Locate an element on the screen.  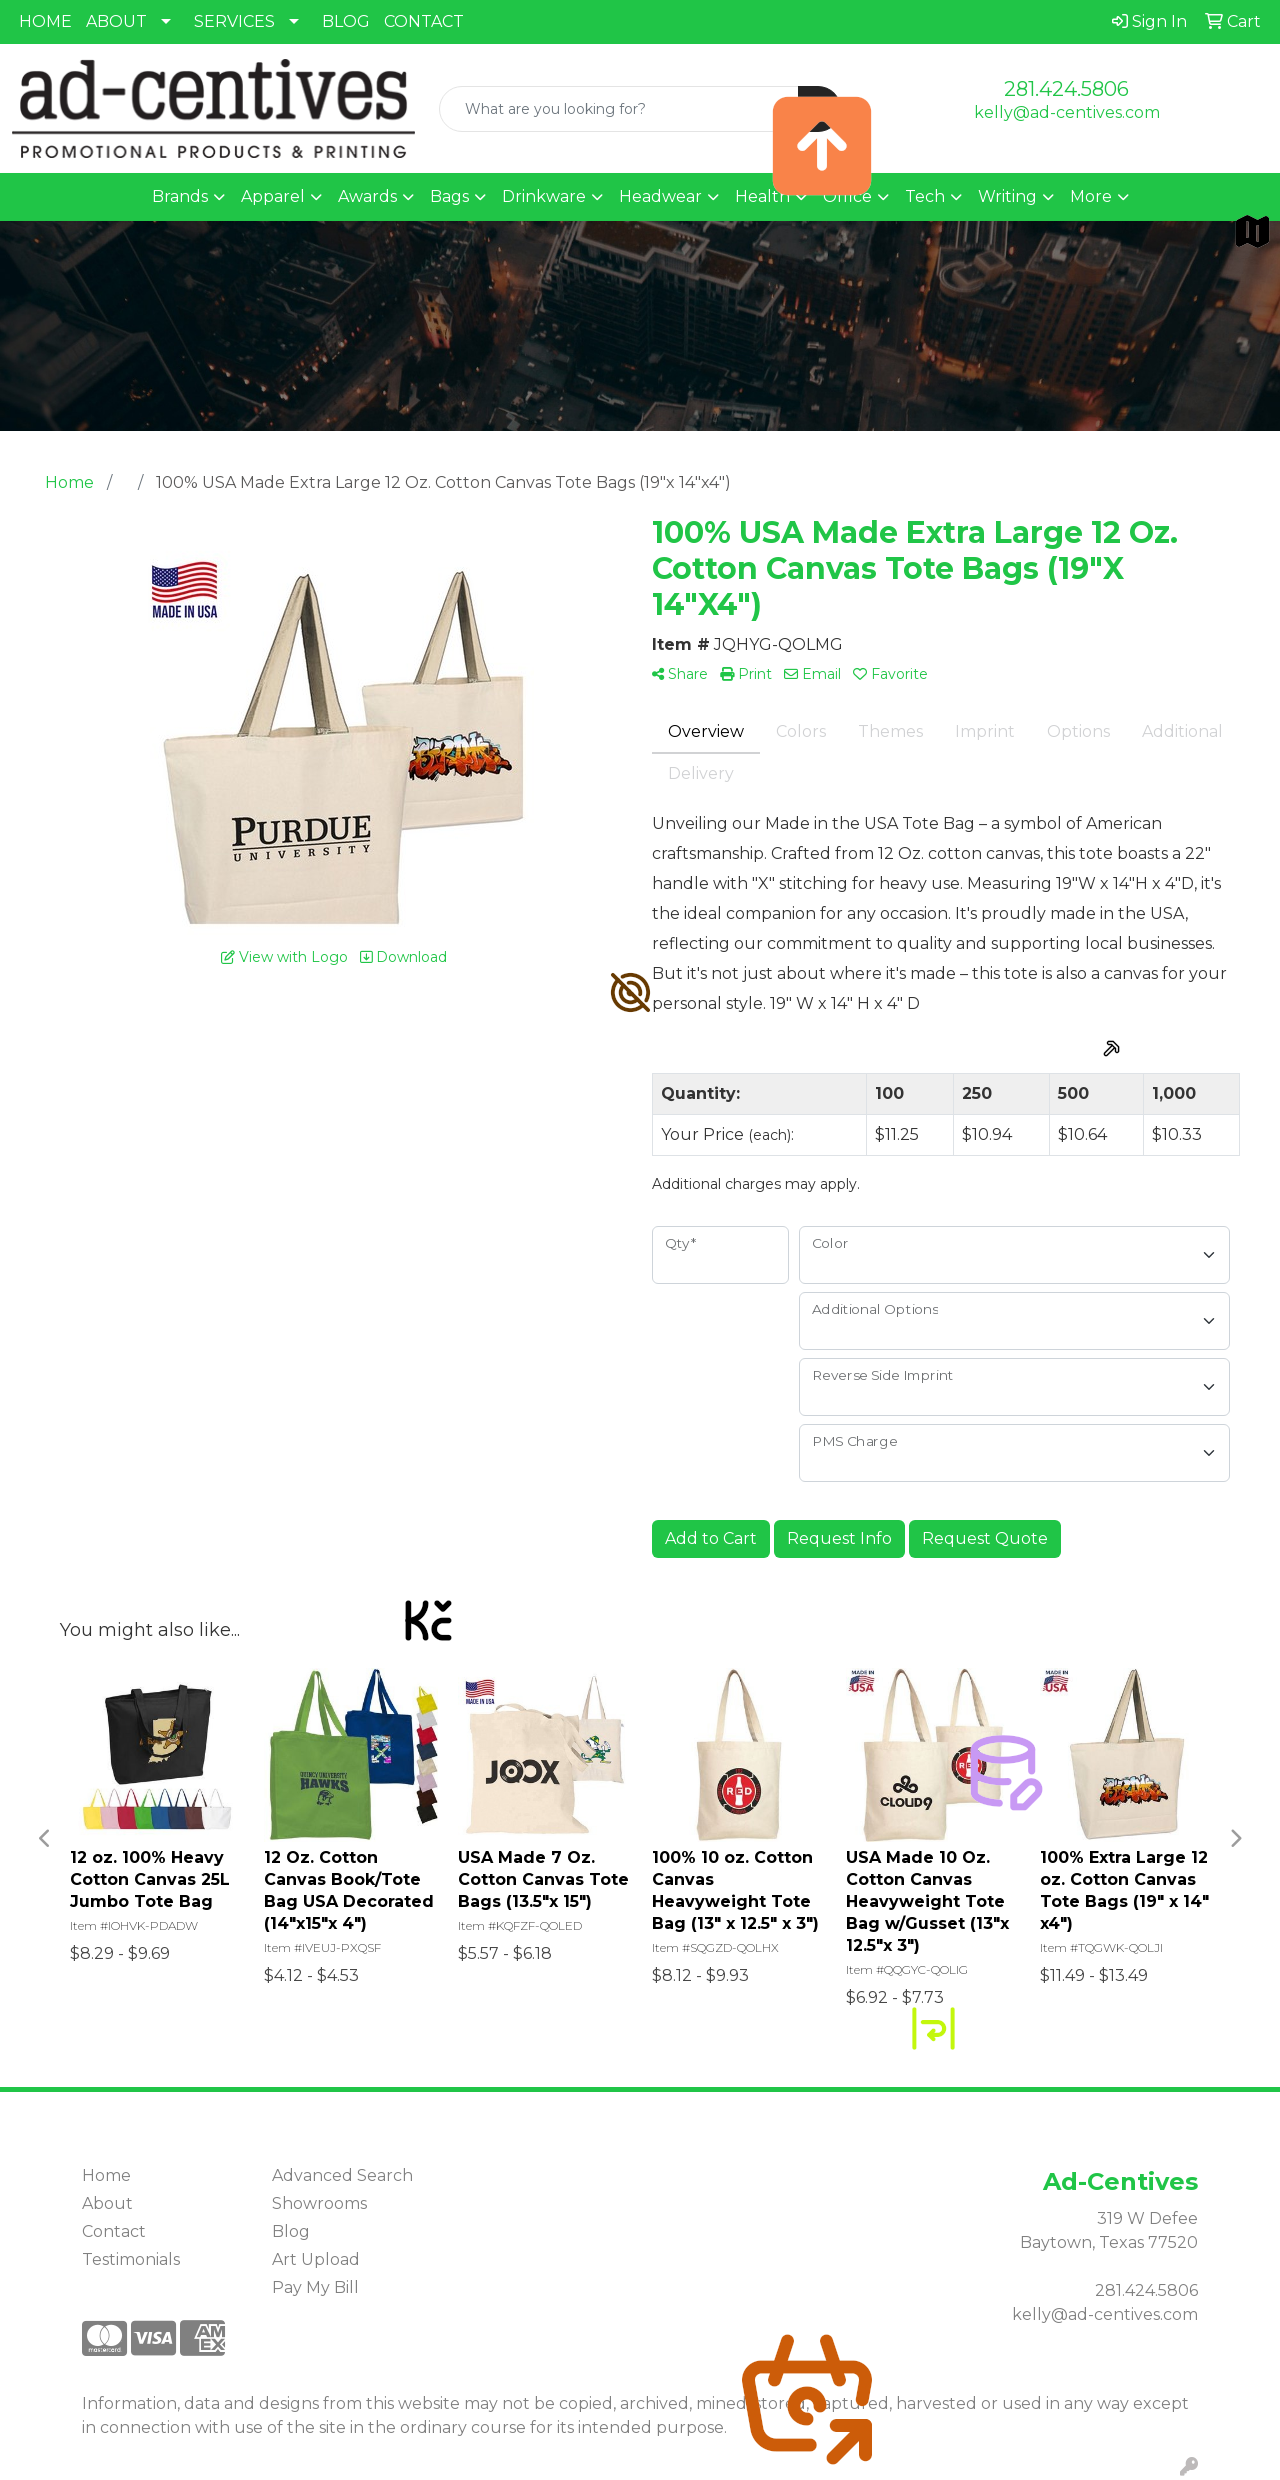
disable targeting or tracking is located at coordinates (630, 992).